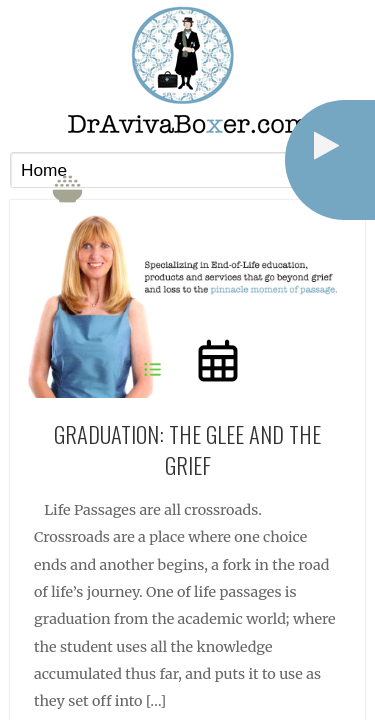 This screenshot has height=720, width=375. Describe the element at coordinates (152, 369) in the screenshot. I see `view items in a bulleted list format` at that location.